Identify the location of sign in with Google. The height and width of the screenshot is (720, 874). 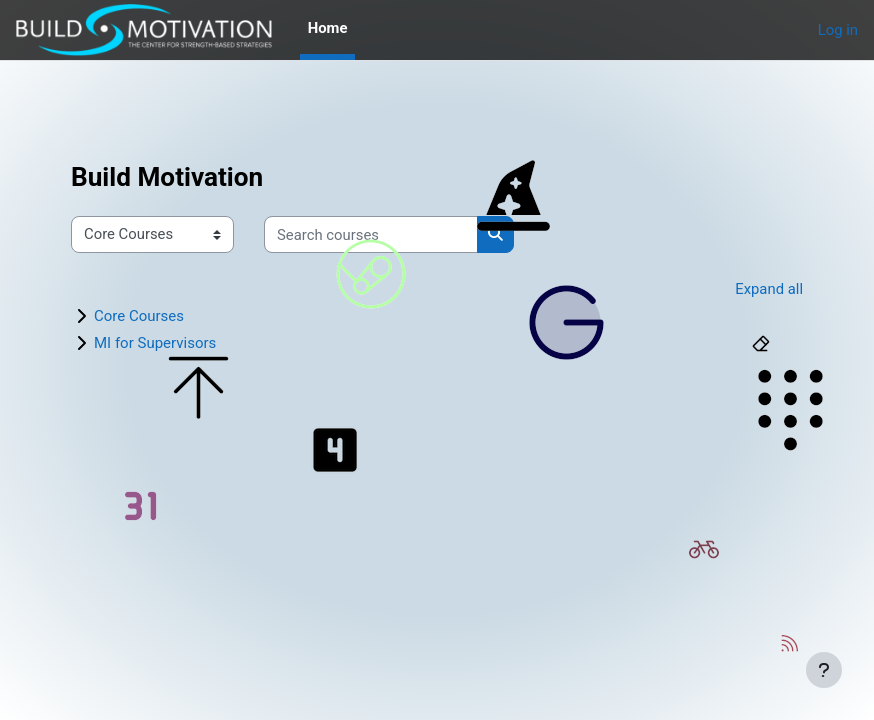
(566, 322).